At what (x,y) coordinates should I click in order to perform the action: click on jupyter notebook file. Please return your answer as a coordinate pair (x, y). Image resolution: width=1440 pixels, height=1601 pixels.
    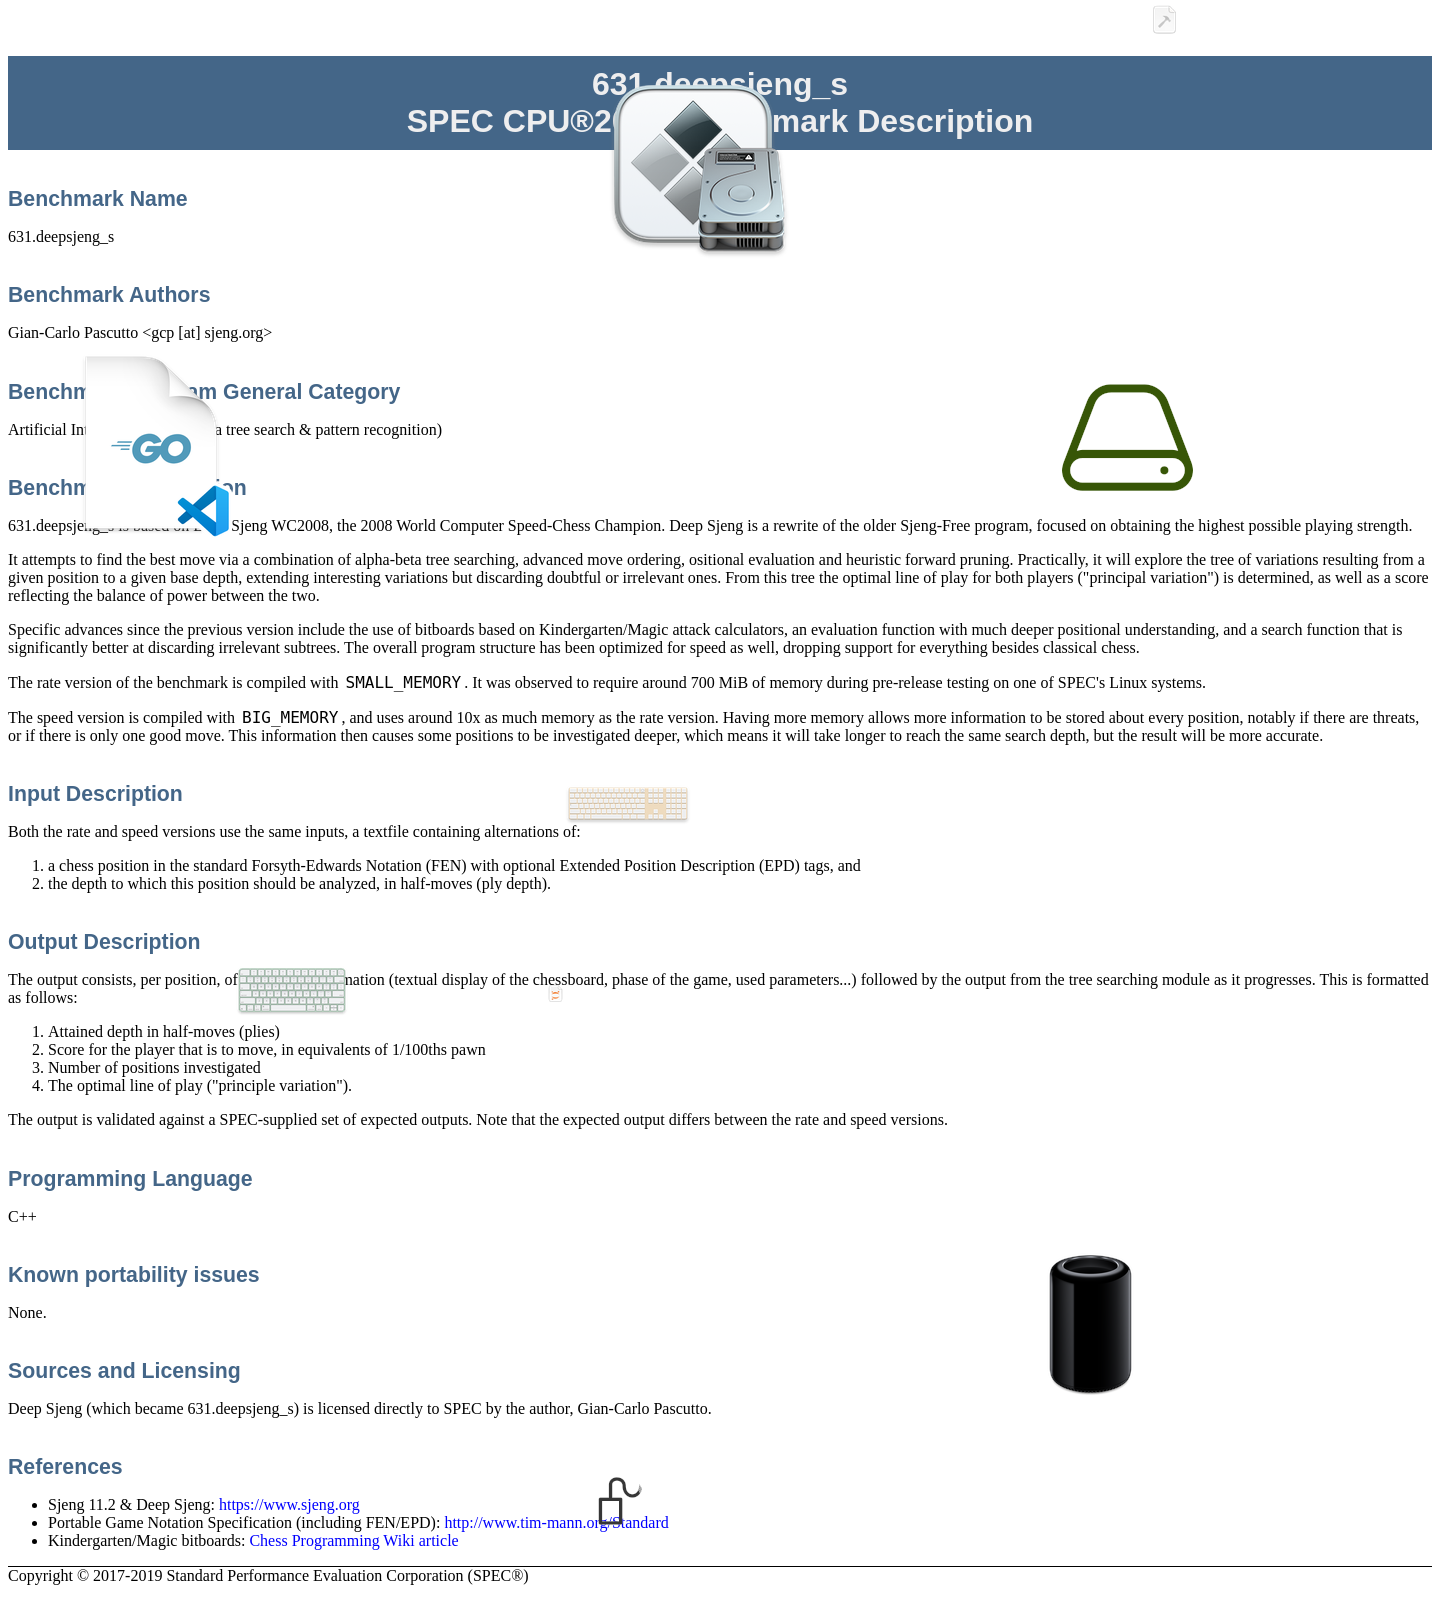
    Looking at the image, I should click on (555, 993).